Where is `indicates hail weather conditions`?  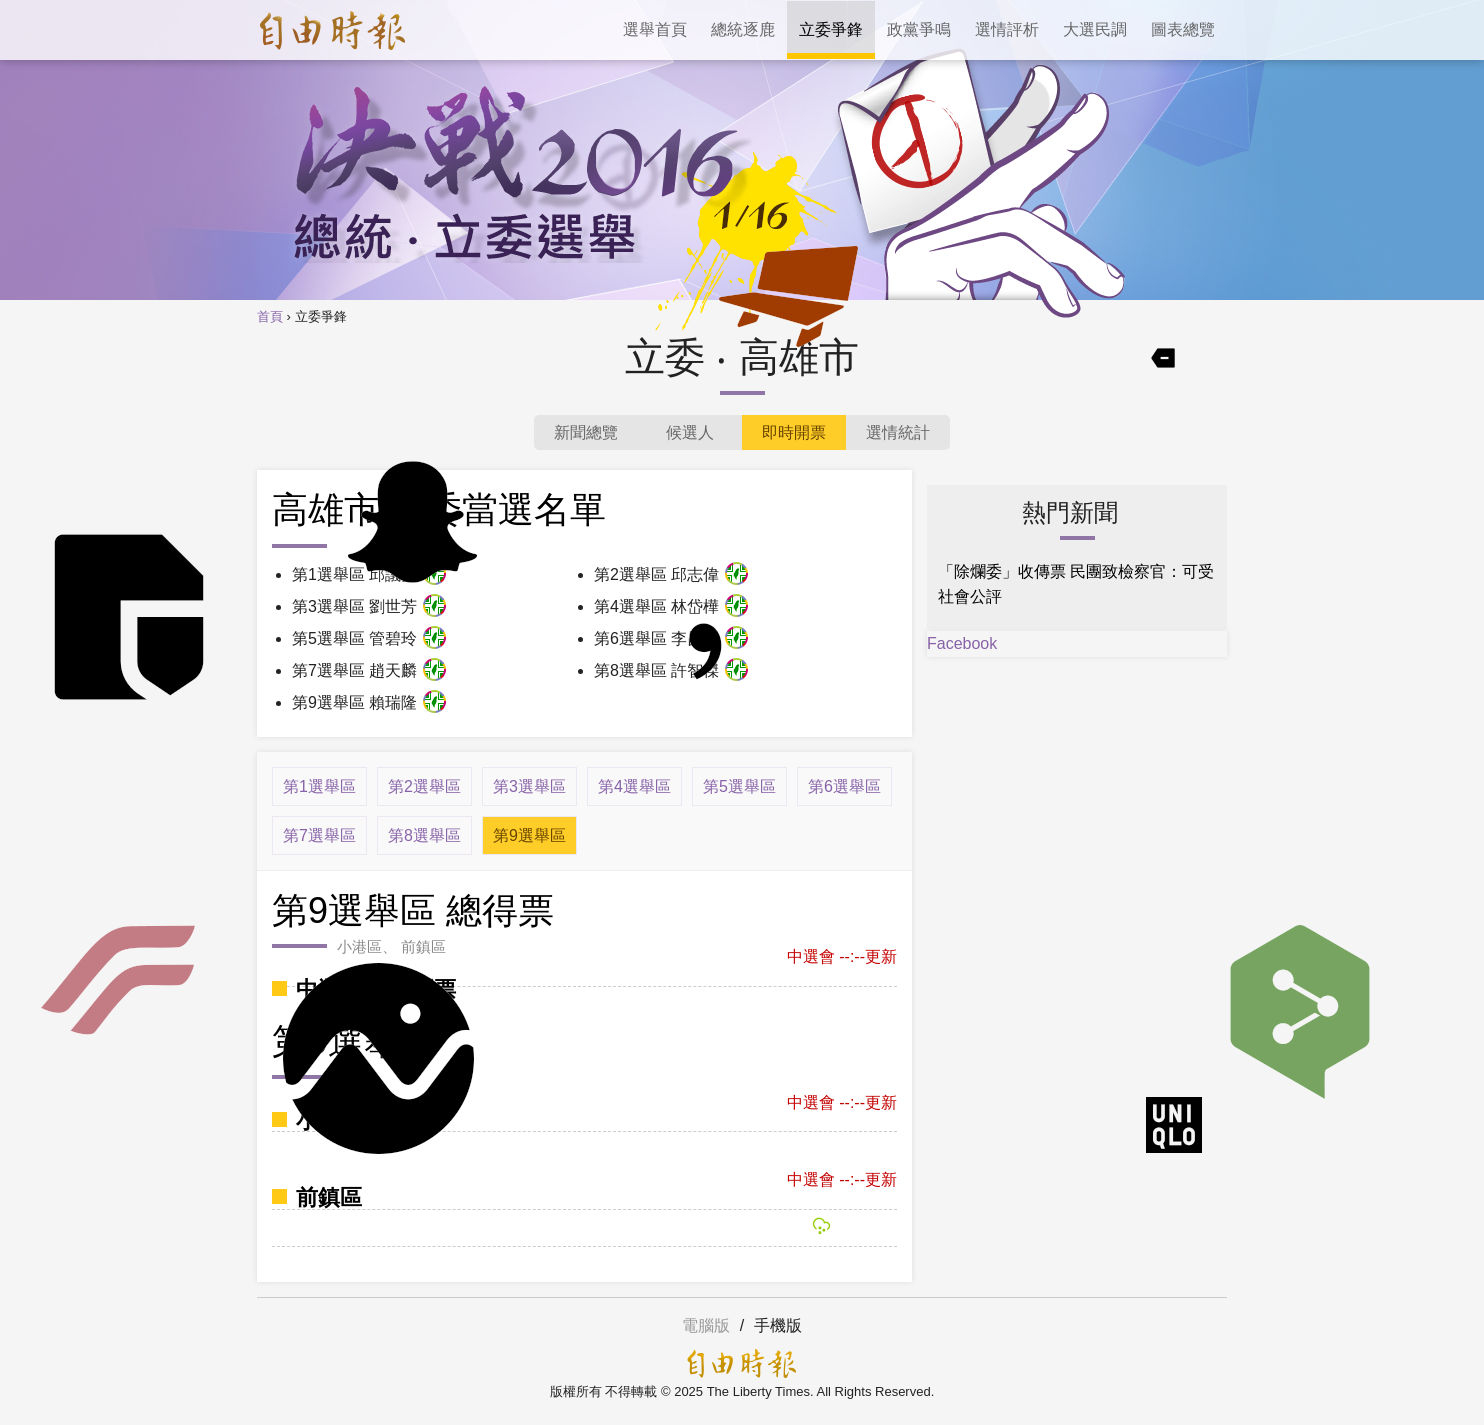 indicates hail weather conditions is located at coordinates (821, 1225).